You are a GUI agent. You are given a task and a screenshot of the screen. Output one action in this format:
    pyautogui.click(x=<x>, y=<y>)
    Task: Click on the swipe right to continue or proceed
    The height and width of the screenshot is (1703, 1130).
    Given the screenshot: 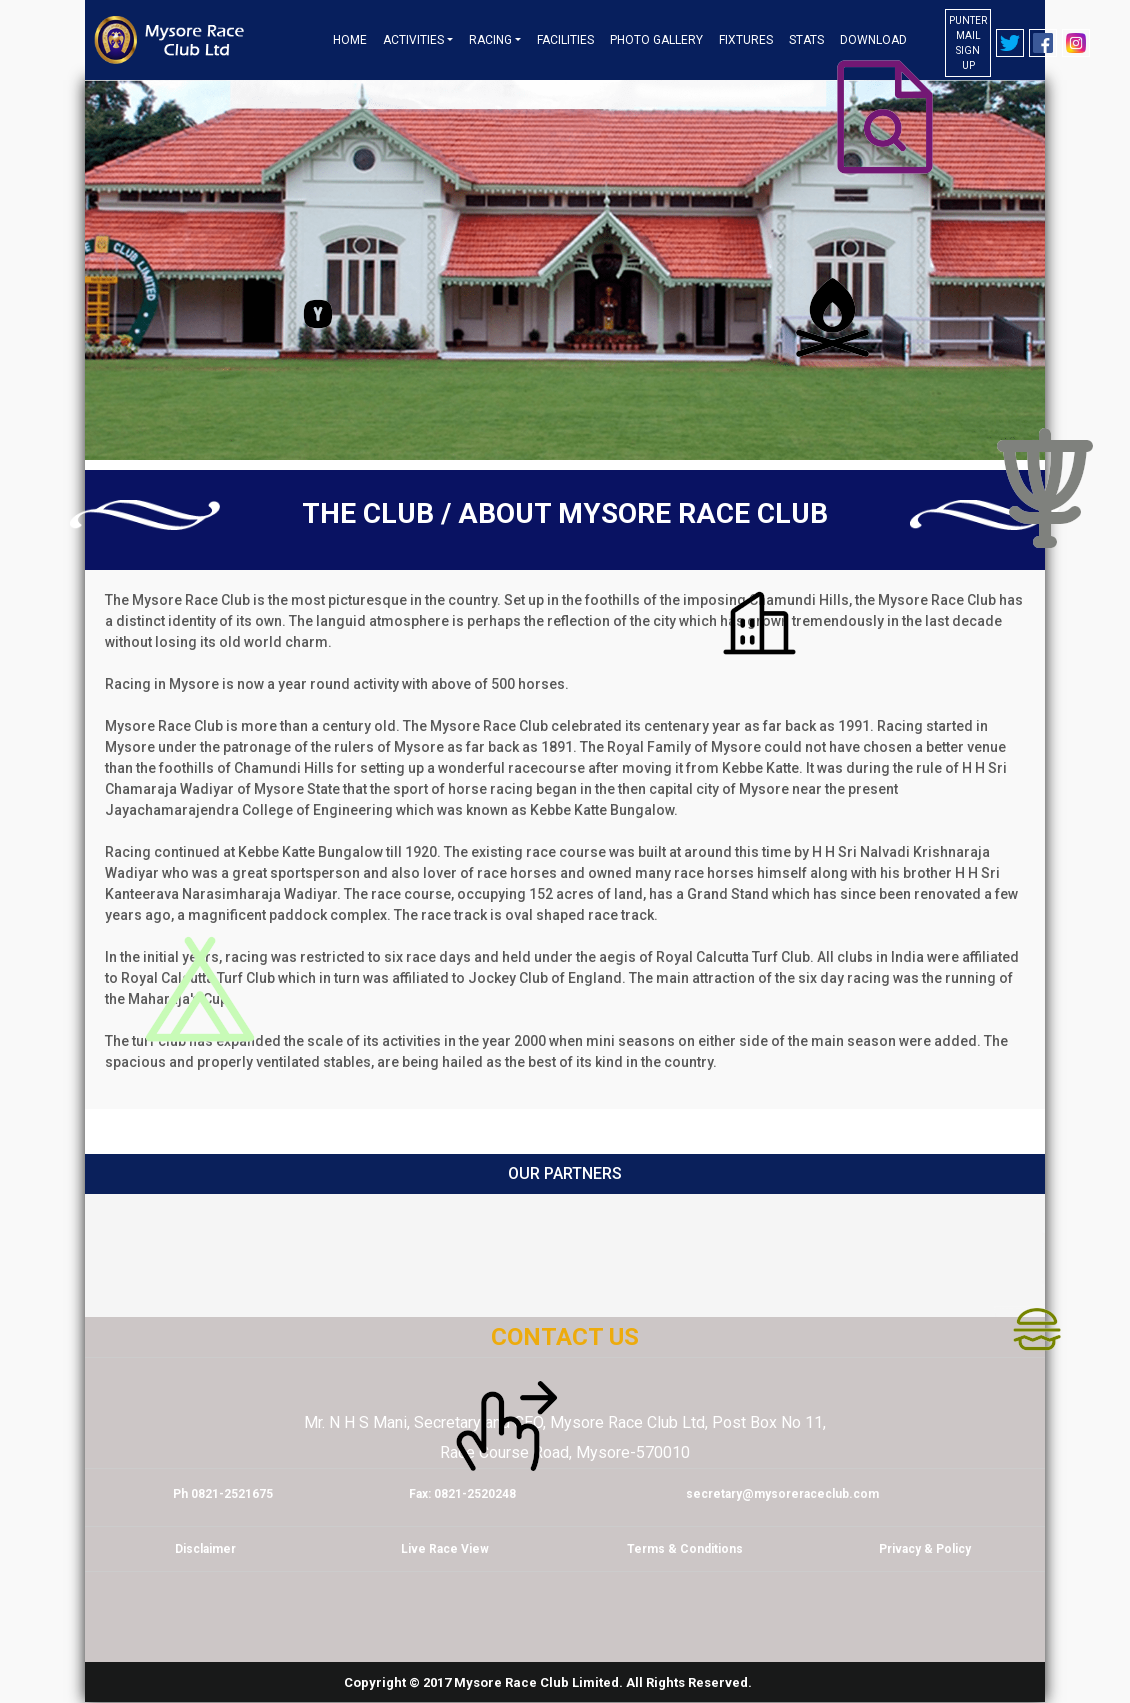 What is the action you would take?
    pyautogui.click(x=501, y=1429)
    